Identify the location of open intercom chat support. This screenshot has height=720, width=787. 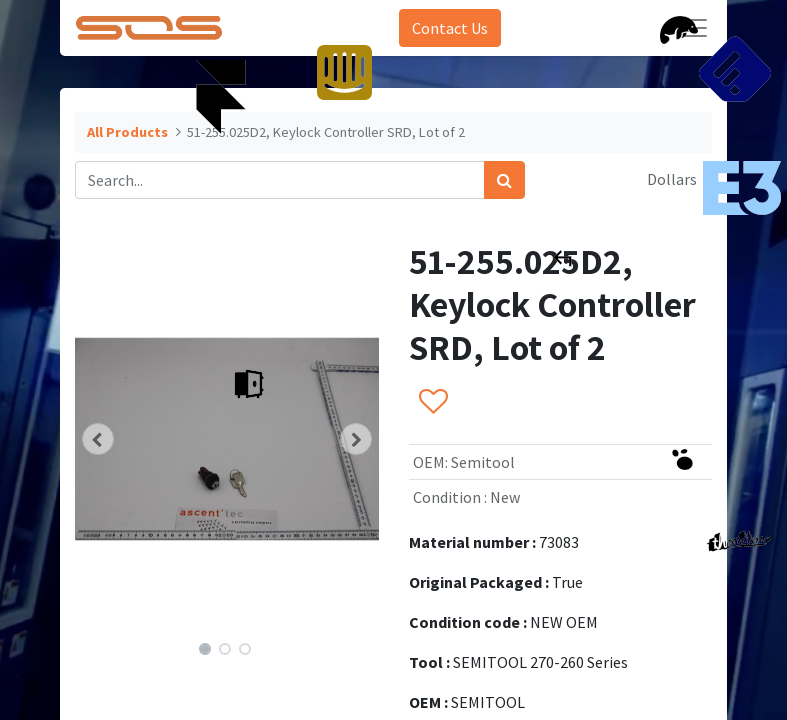
(344, 72).